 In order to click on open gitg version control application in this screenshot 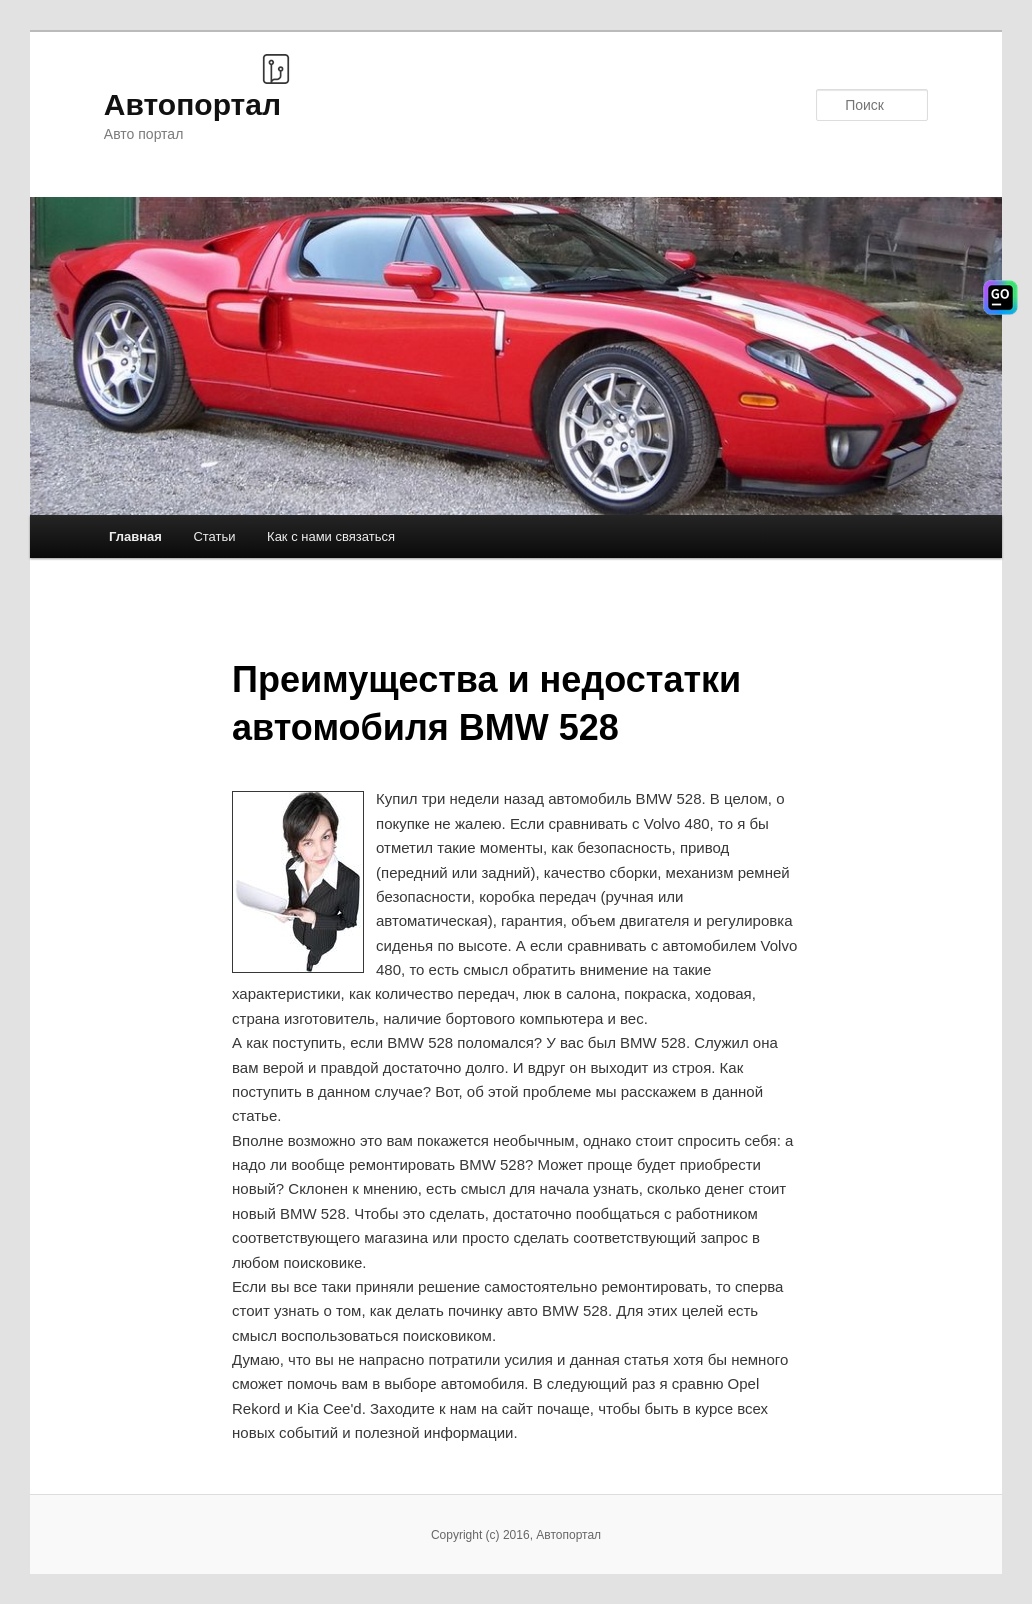, I will do `click(276, 69)`.